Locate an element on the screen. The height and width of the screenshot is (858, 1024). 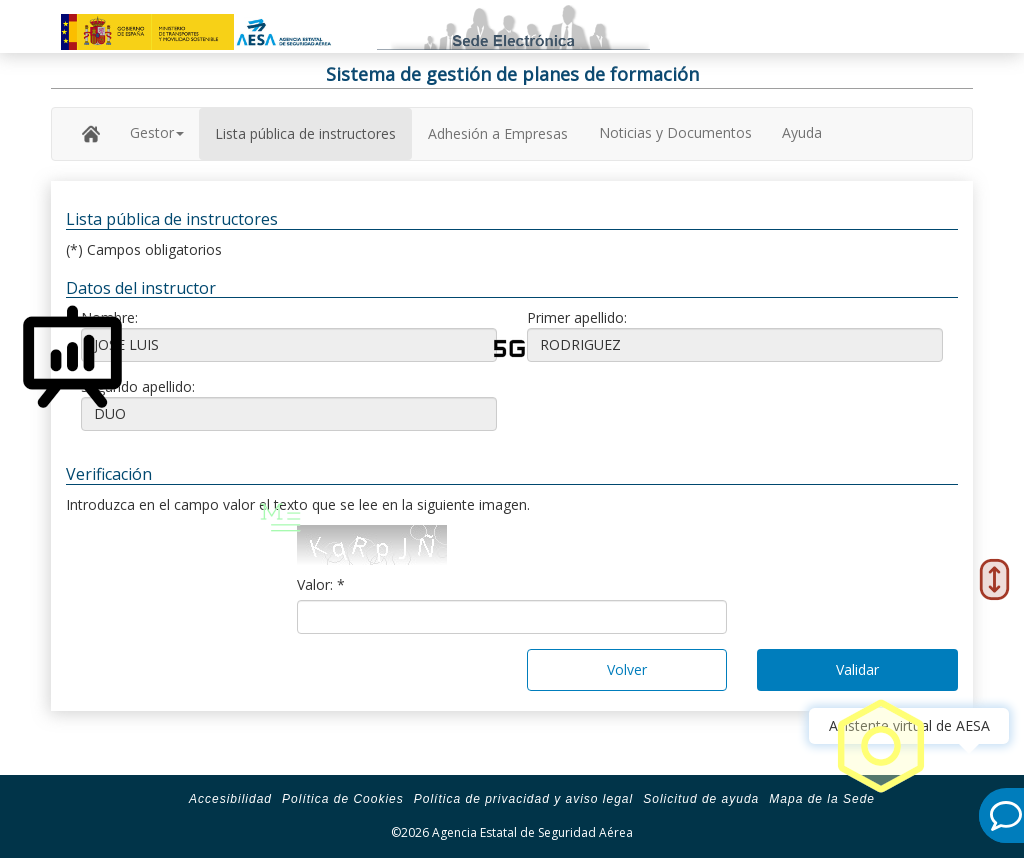
open article on Medium is located at coordinates (280, 517).